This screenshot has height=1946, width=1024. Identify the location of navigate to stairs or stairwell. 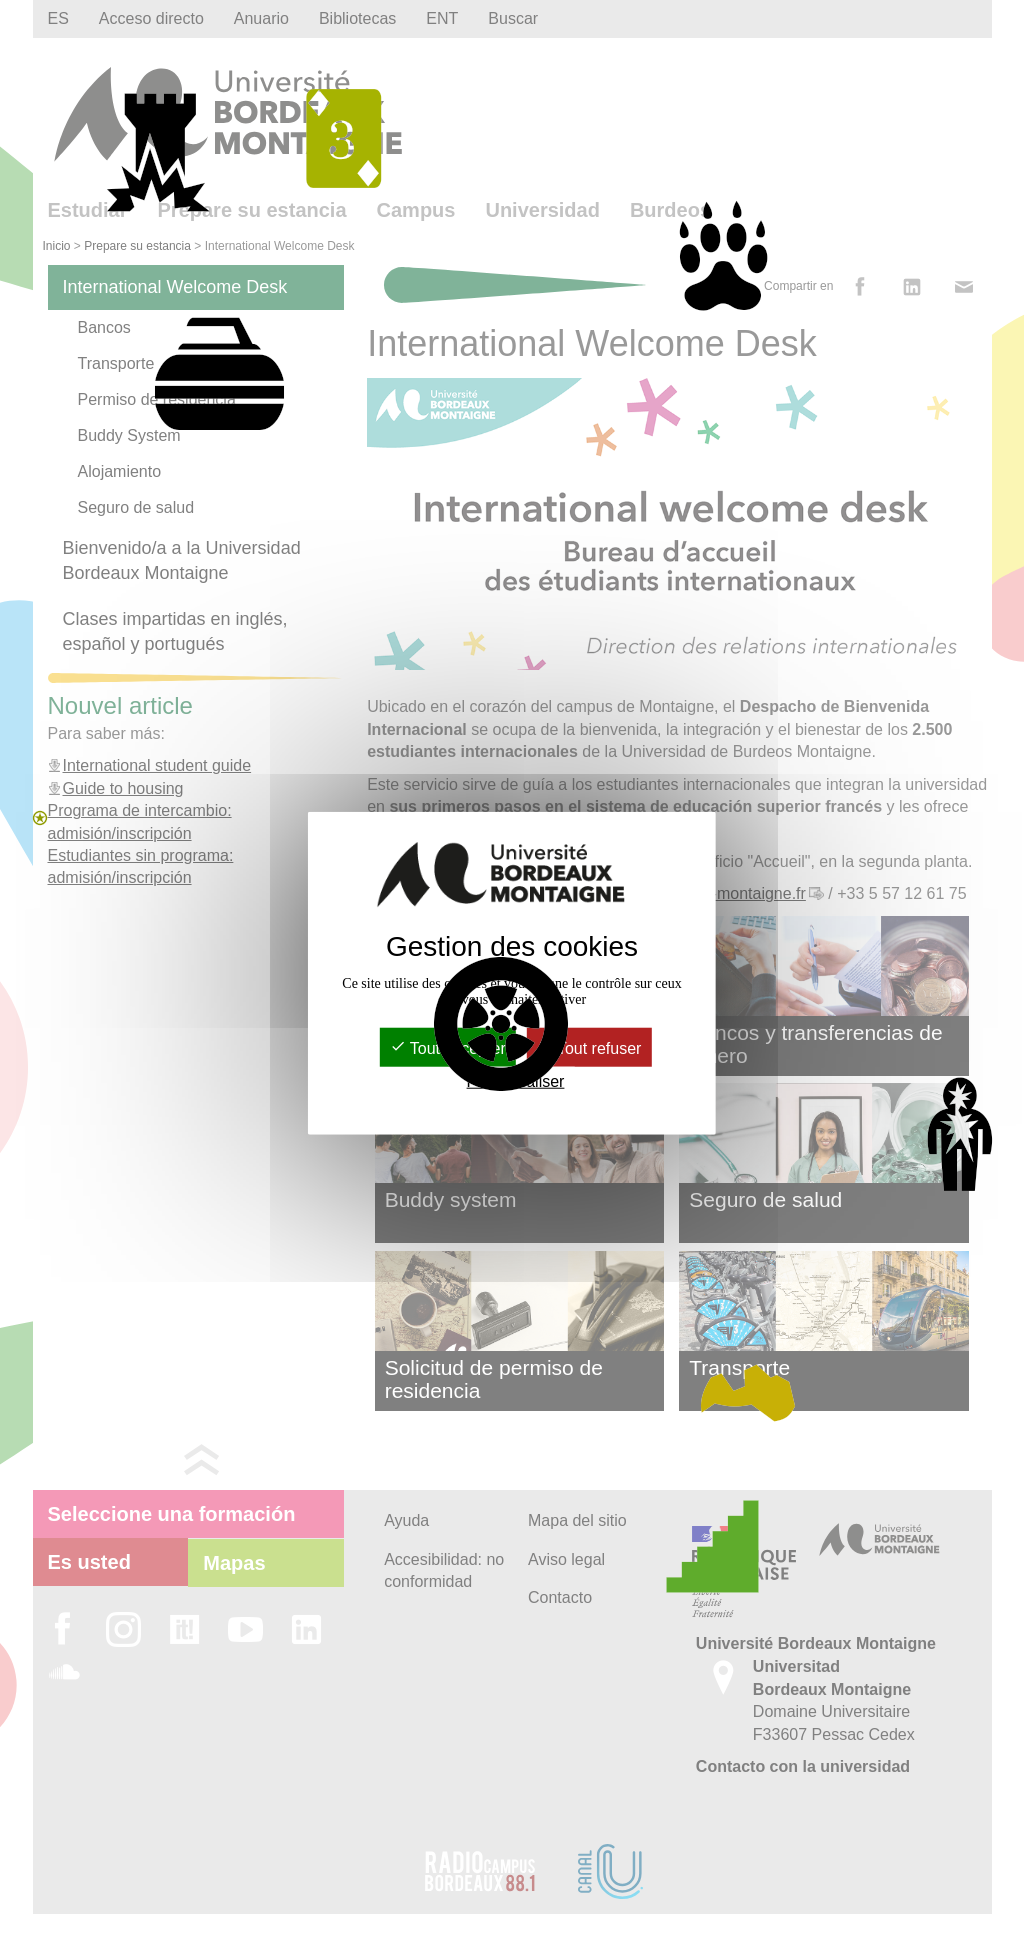
(712, 1546).